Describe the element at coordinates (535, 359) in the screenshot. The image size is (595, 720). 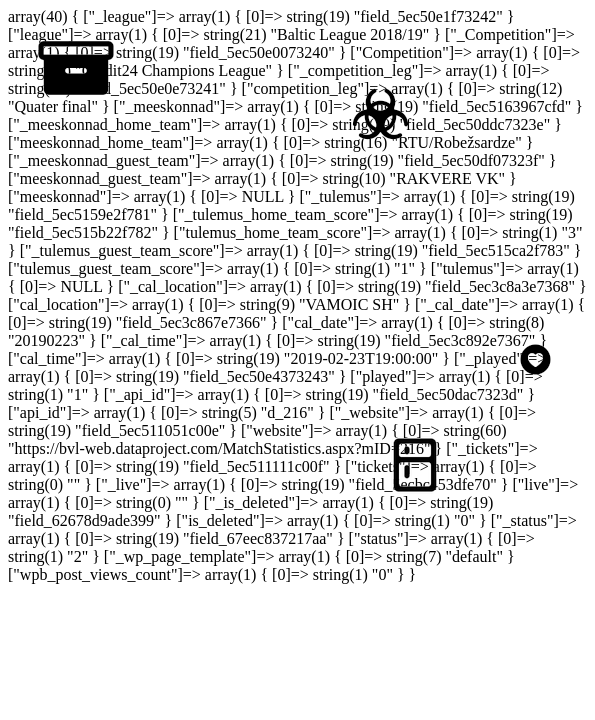
I see `add to favorites` at that location.